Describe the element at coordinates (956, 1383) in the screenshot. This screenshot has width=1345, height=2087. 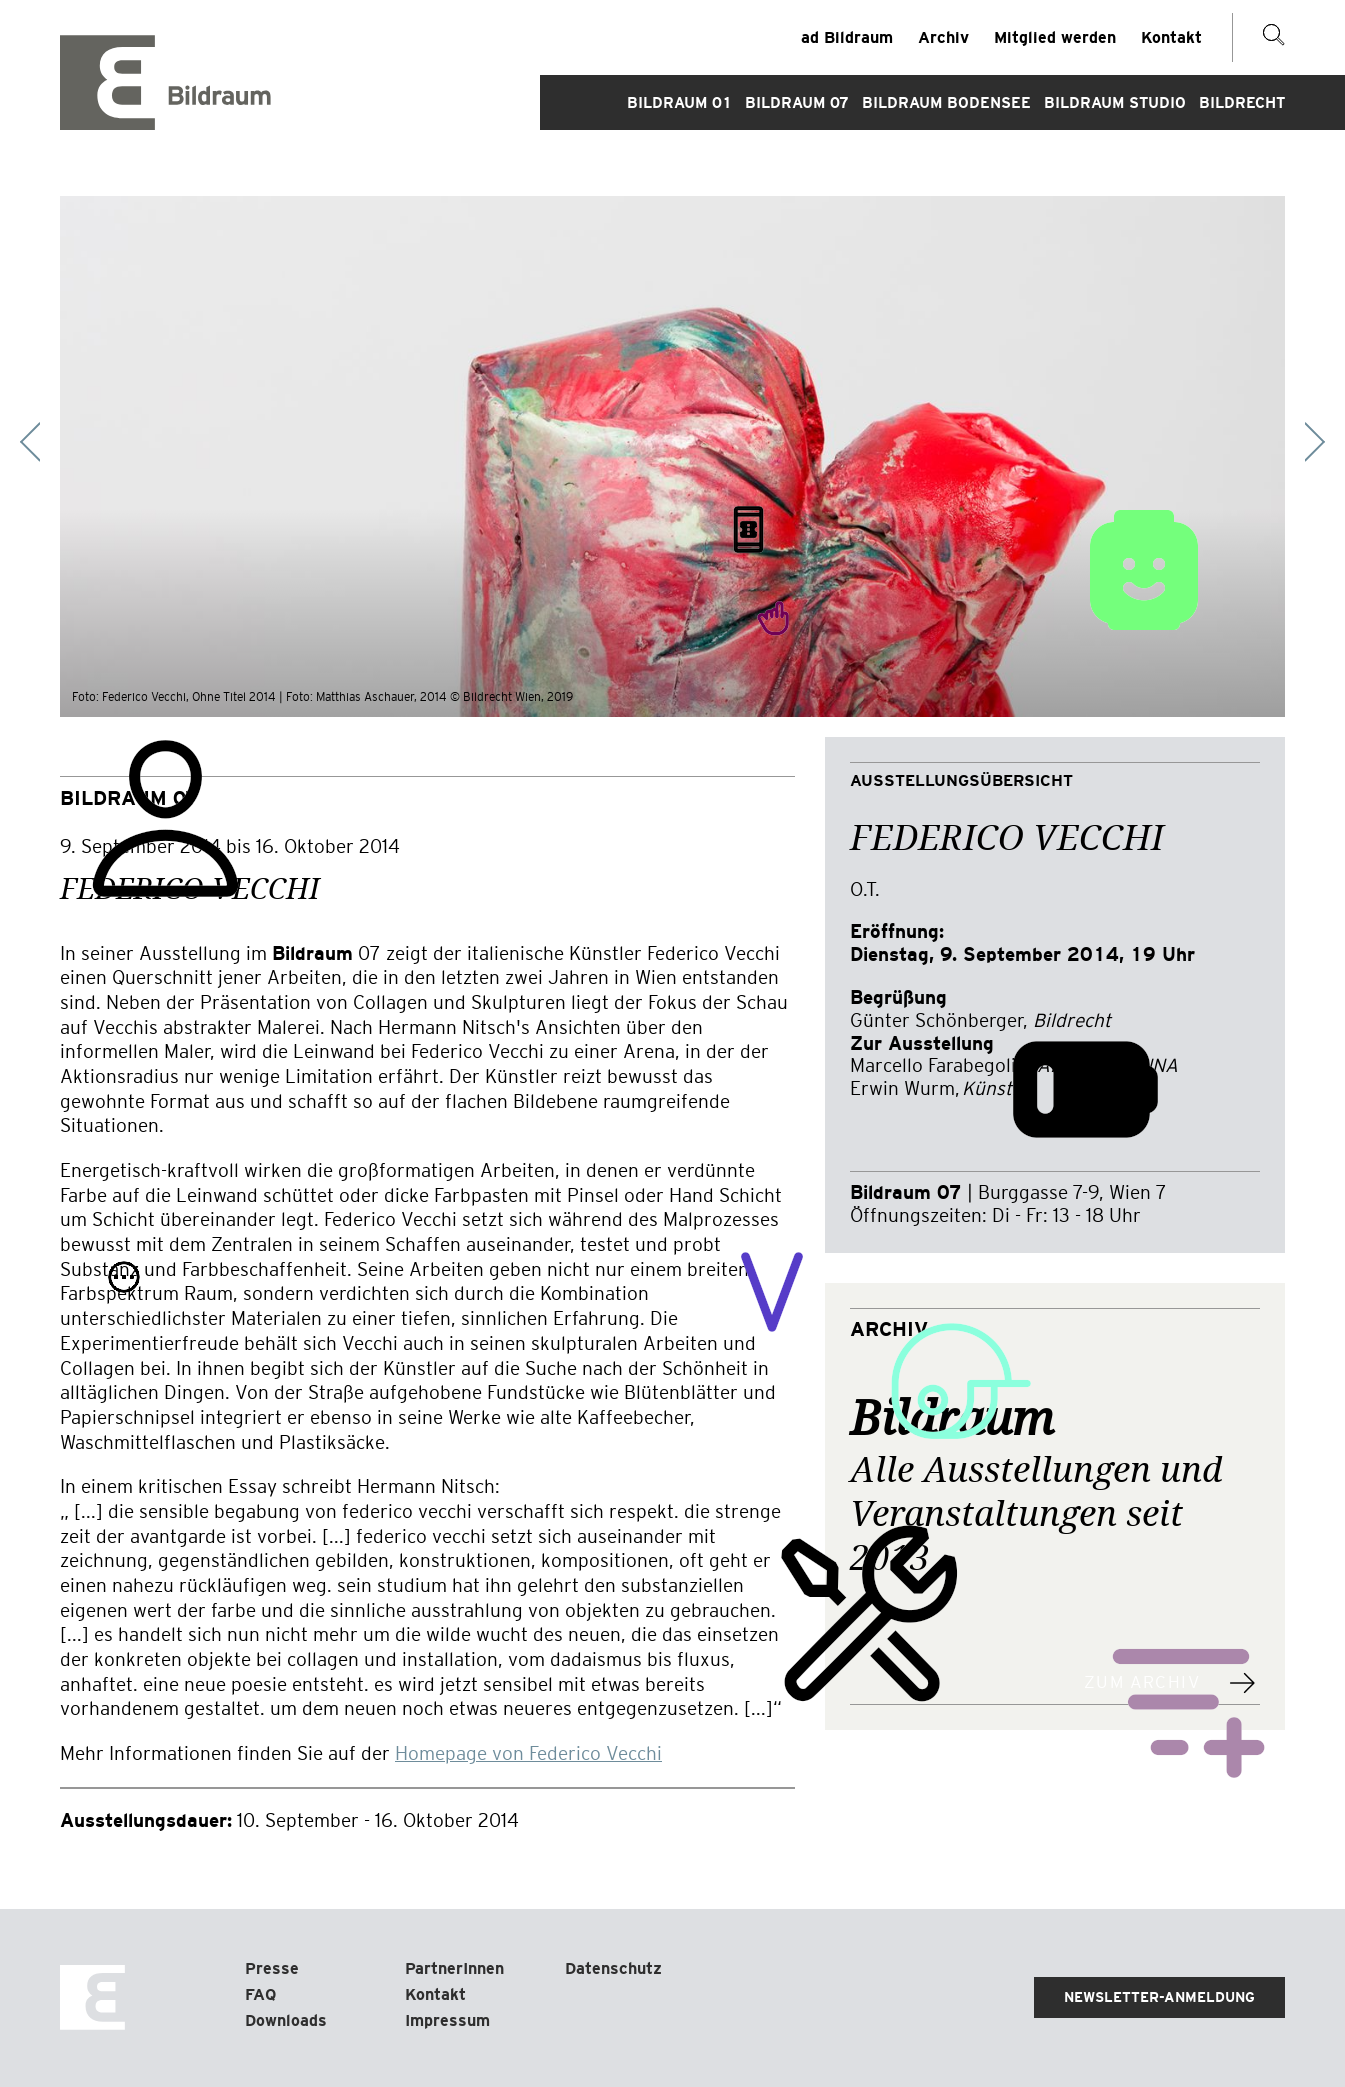
I see `access baseball or sports-related content` at that location.